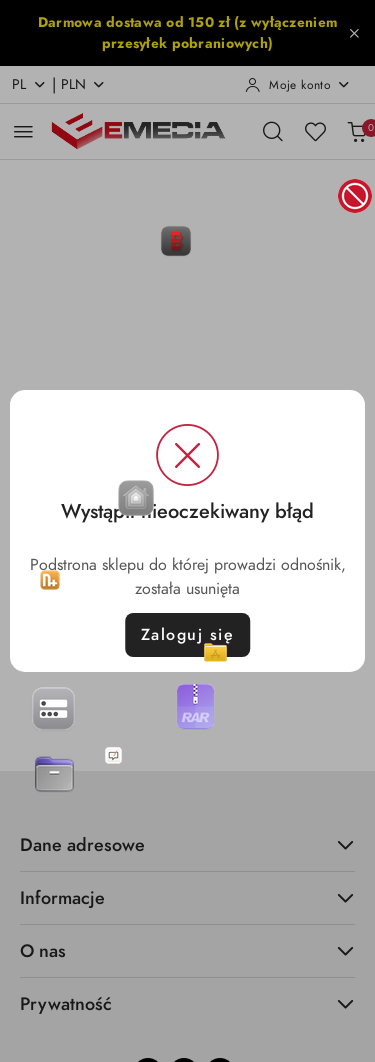 This screenshot has width=375, height=1062. Describe the element at coordinates (355, 196) in the screenshot. I see `remove or delete a group` at that location.